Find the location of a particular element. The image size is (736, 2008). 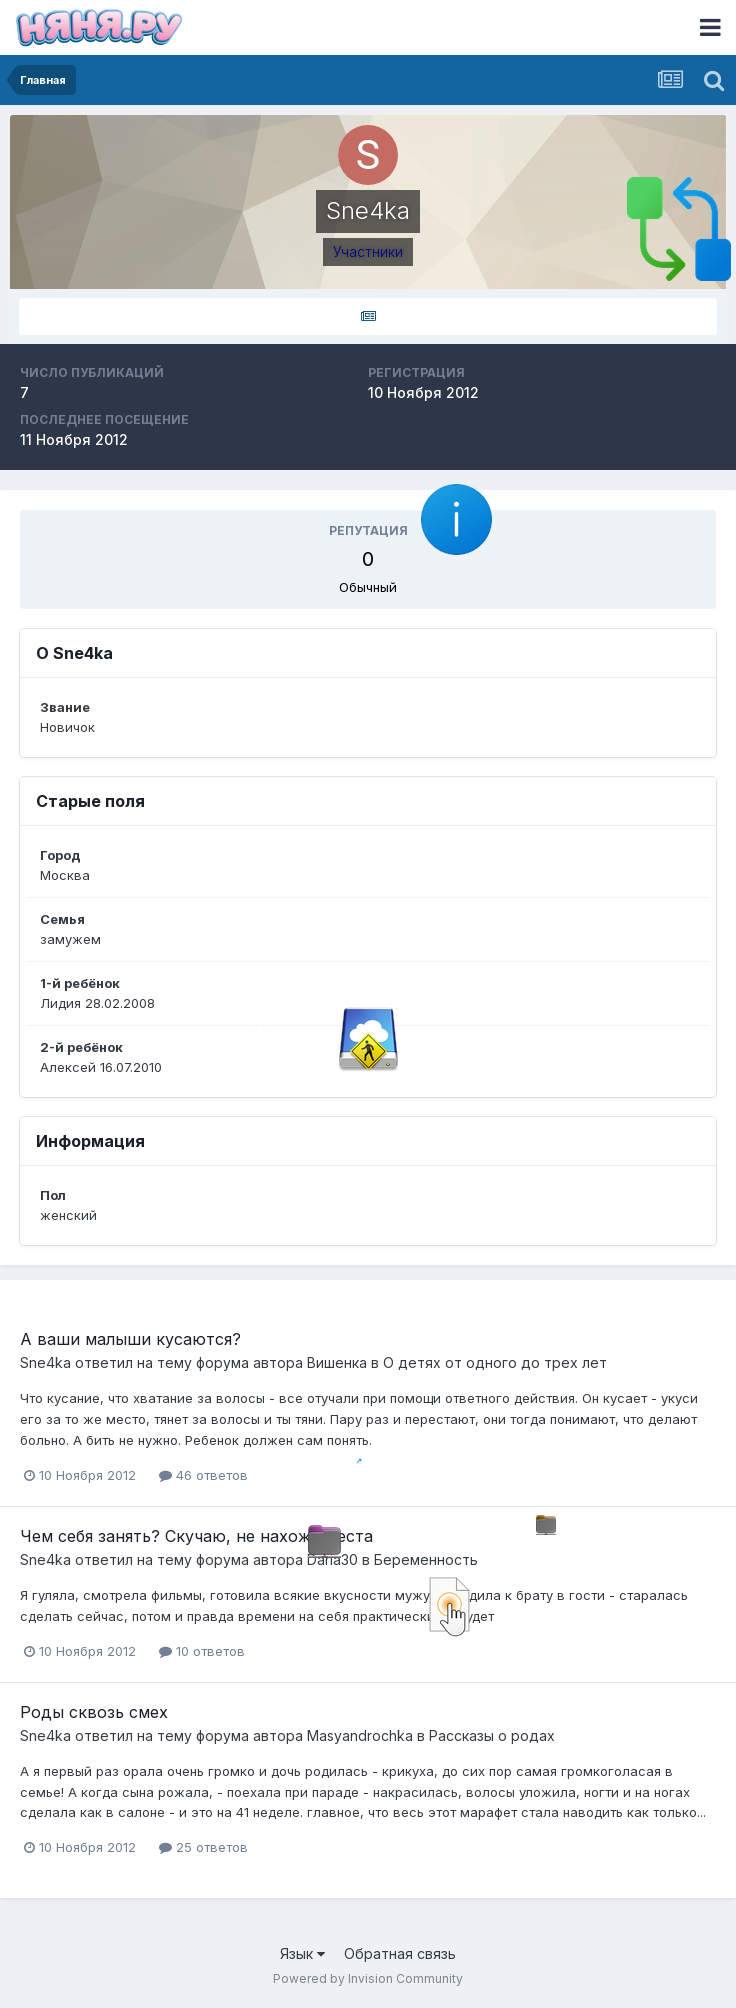

select or click on a file is located at coordinates (449, 1604).